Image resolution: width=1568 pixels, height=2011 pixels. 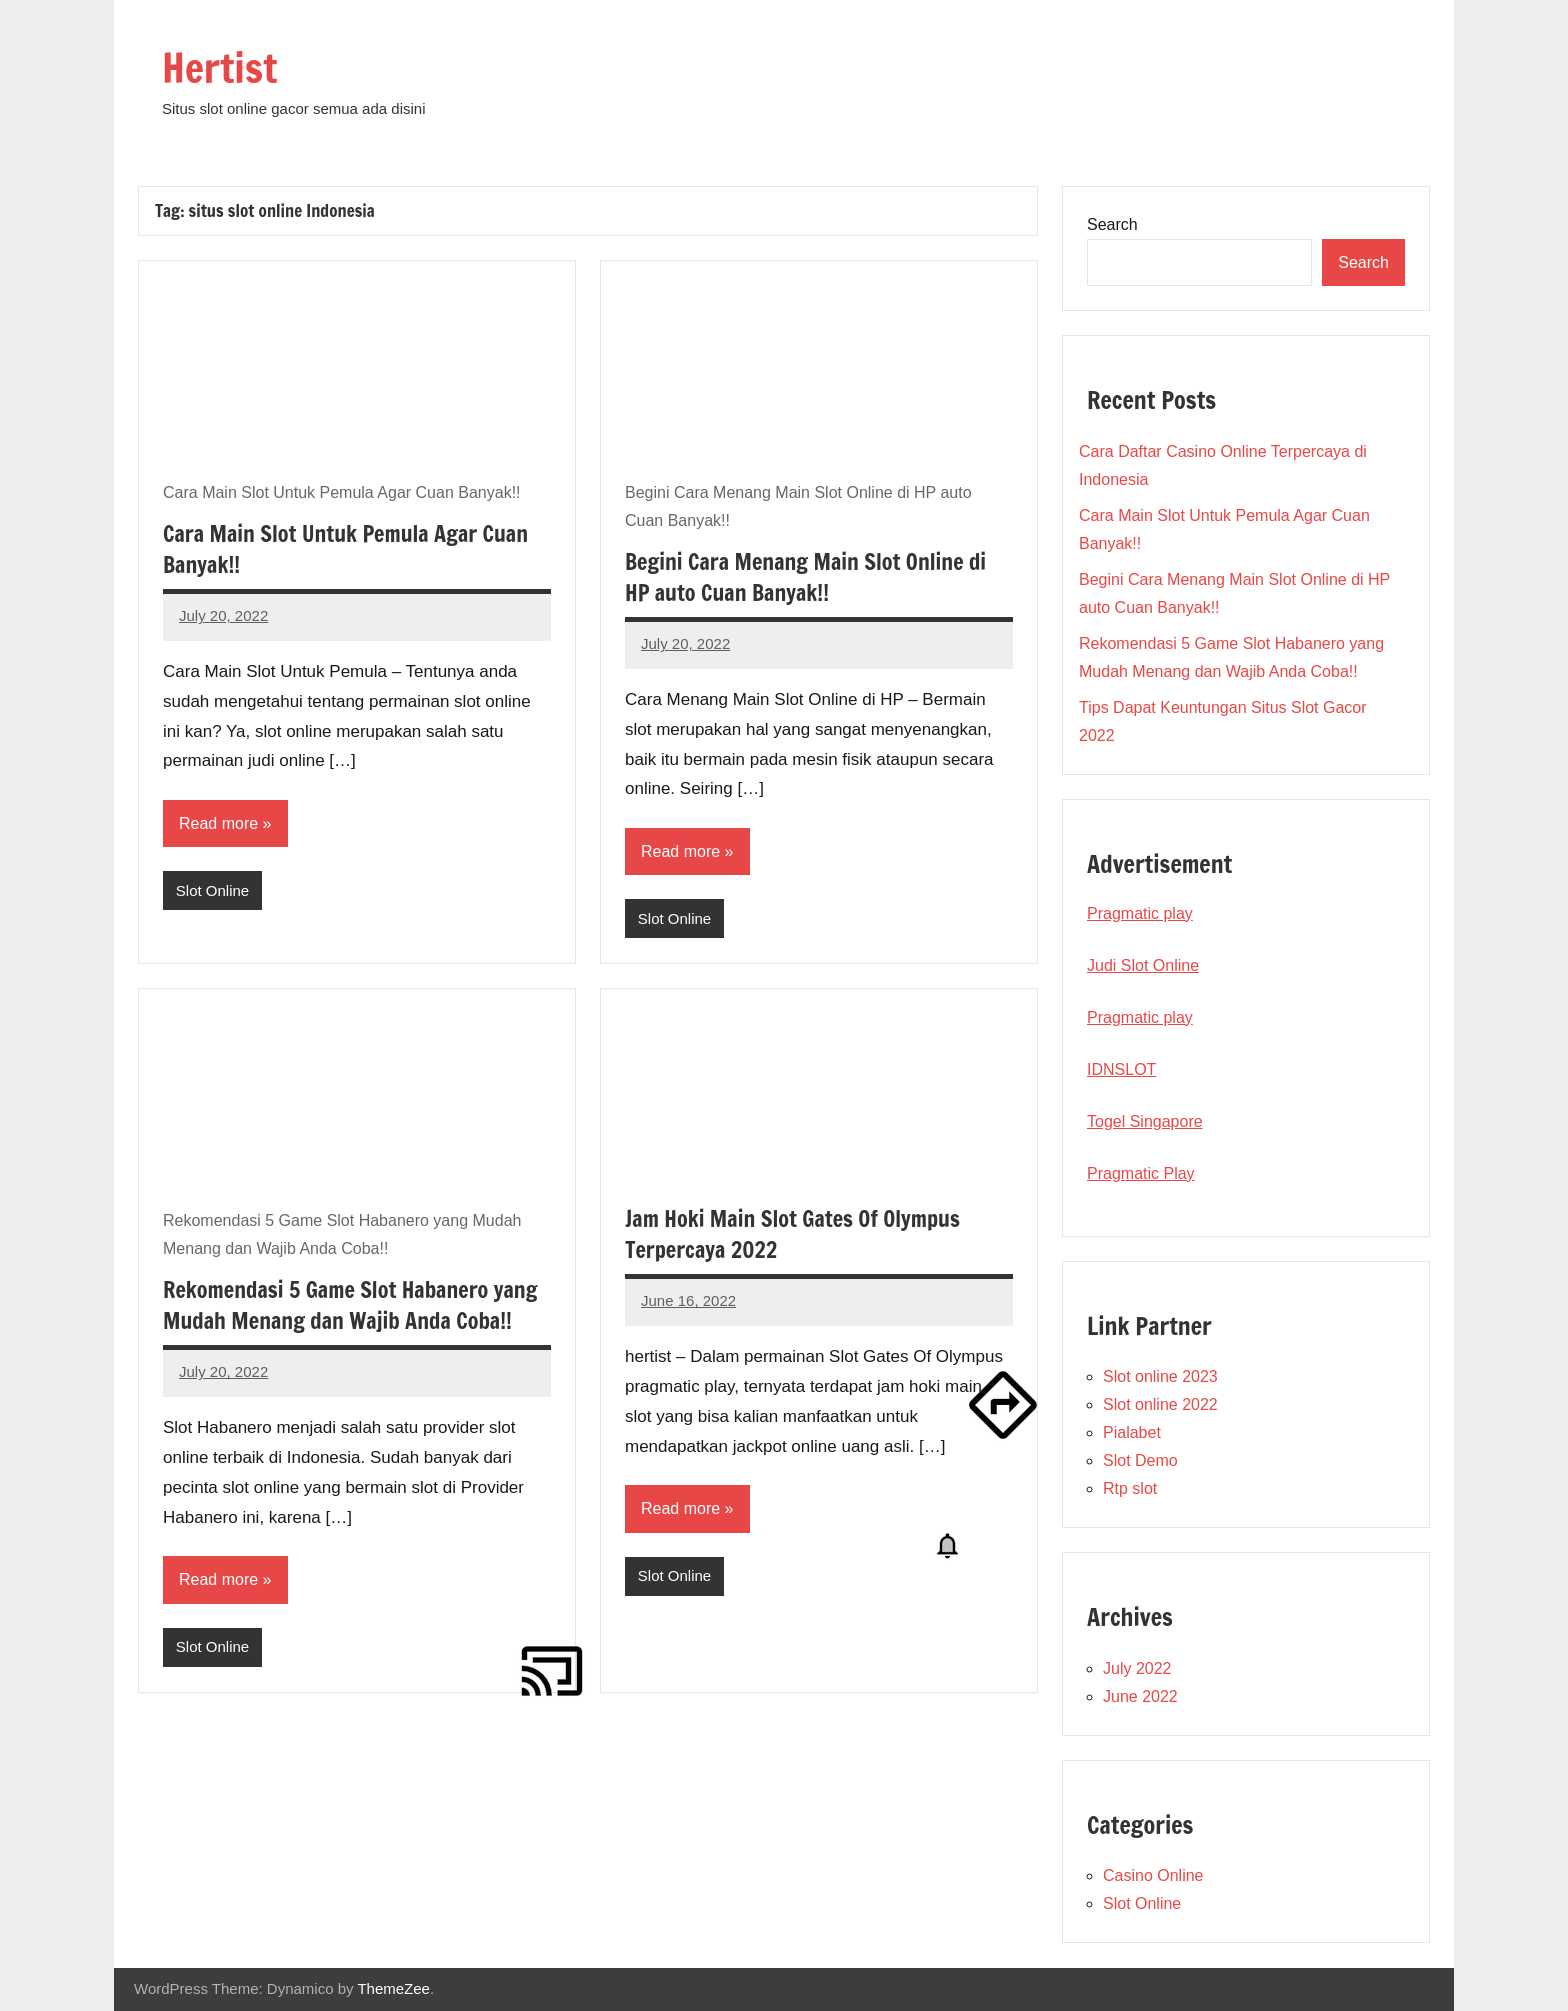 What do you see at coordinates (552, 1671) in the screenshot?
I see `indicates active casting connection to a device` at bounding box center [552, 1671].